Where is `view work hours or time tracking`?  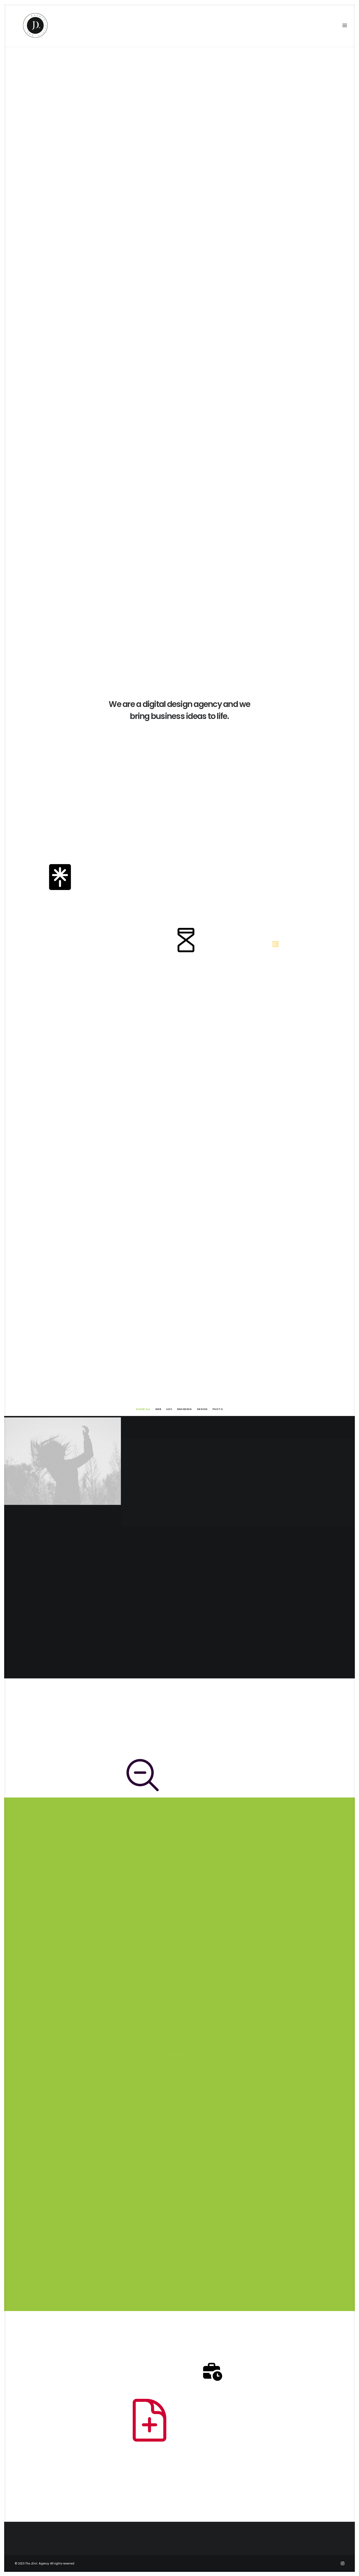
view work hours or time tracking is located at coordinates (212, 2371).